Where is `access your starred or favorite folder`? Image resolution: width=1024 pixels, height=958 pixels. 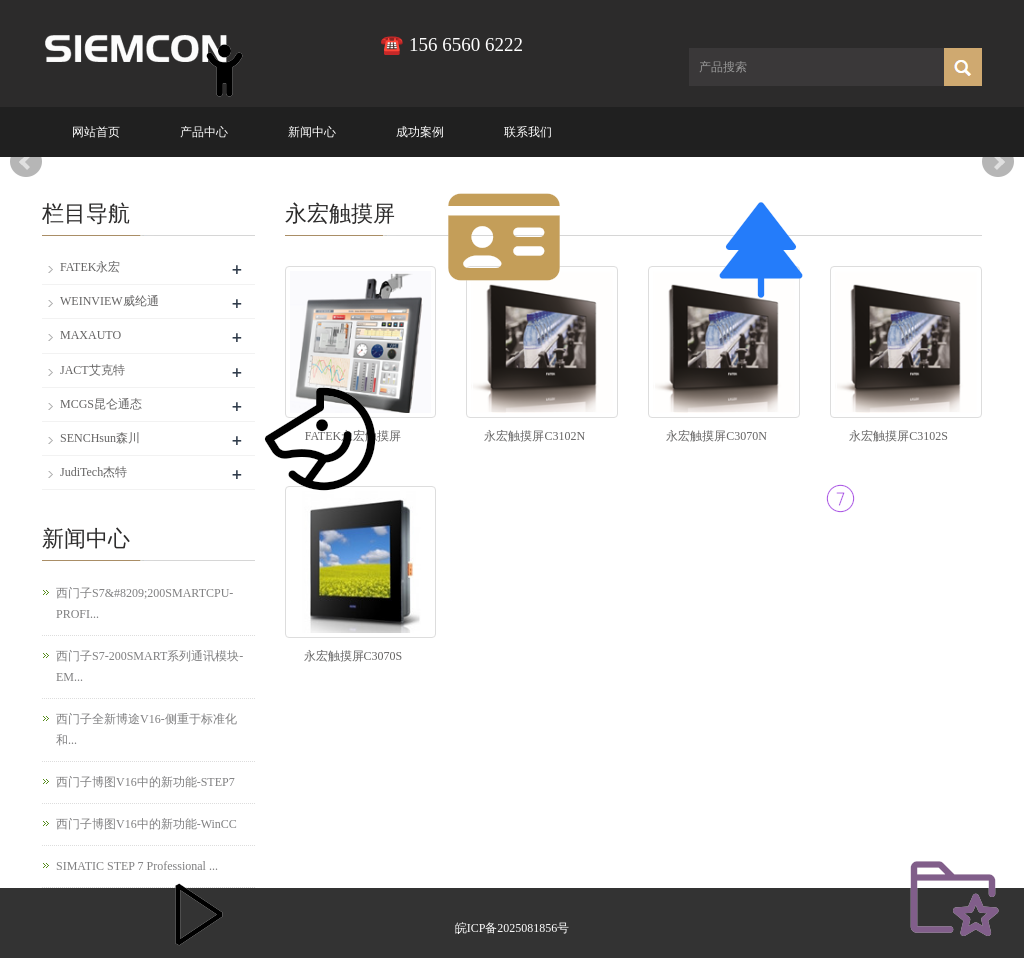
access your starred or favorite folder is located at coordinates (953, 897).